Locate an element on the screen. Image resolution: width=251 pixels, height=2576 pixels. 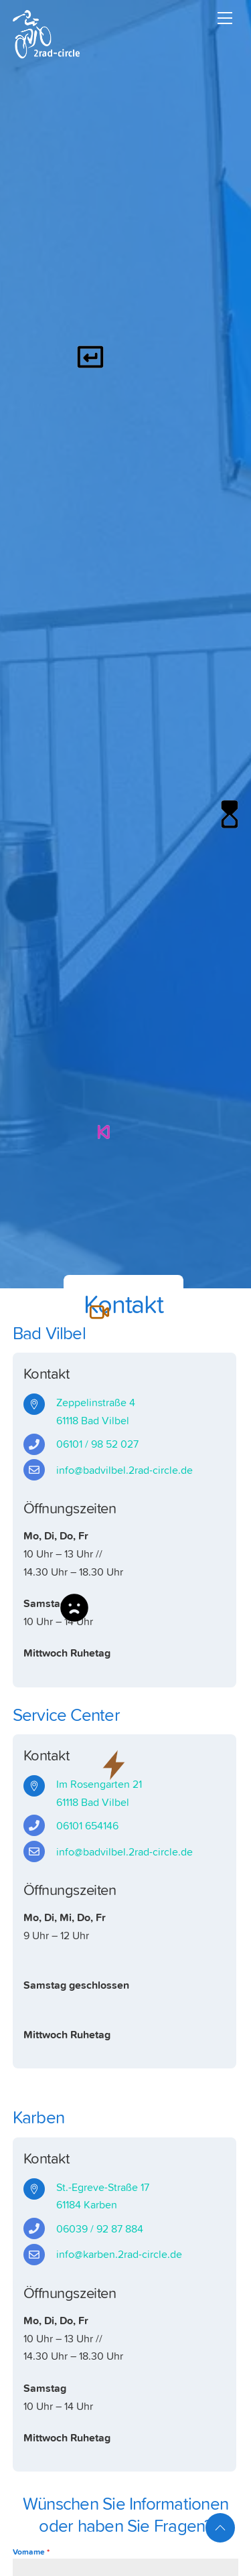
press enter or return to submit is located at coordinates (90, 357).